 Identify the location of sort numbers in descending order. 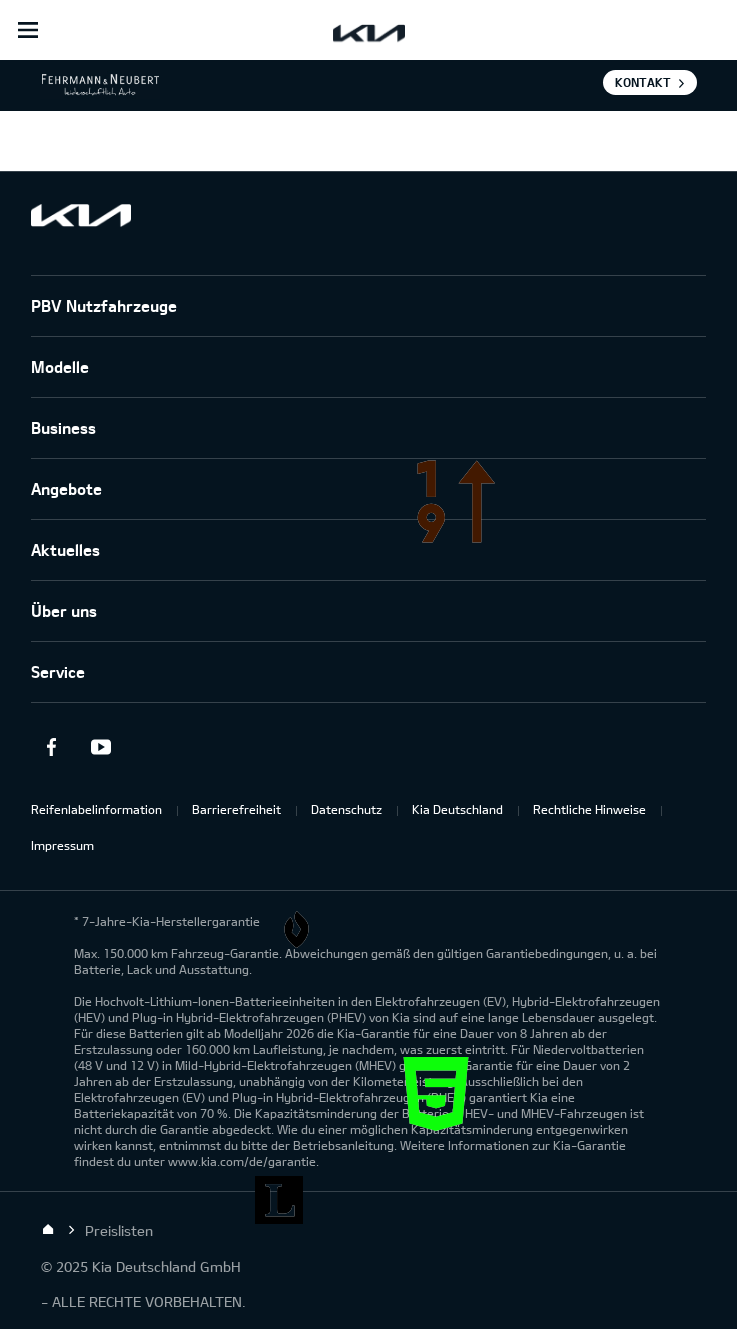
(449, 501).